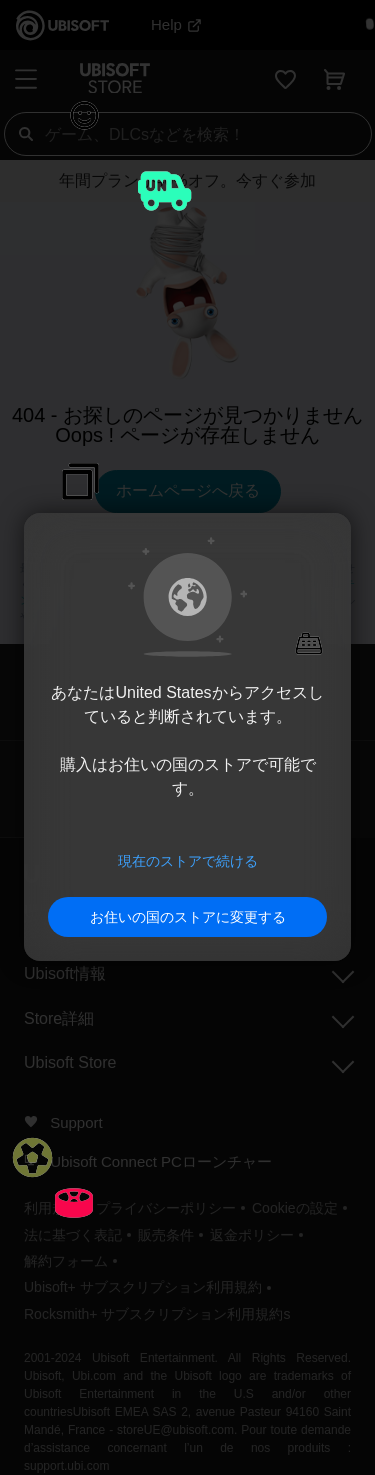  What do you see at coordinates (74, 1203) in the screenshot?
I see `access steel drum or percussion sounds` at bounding box center [74, 1203].